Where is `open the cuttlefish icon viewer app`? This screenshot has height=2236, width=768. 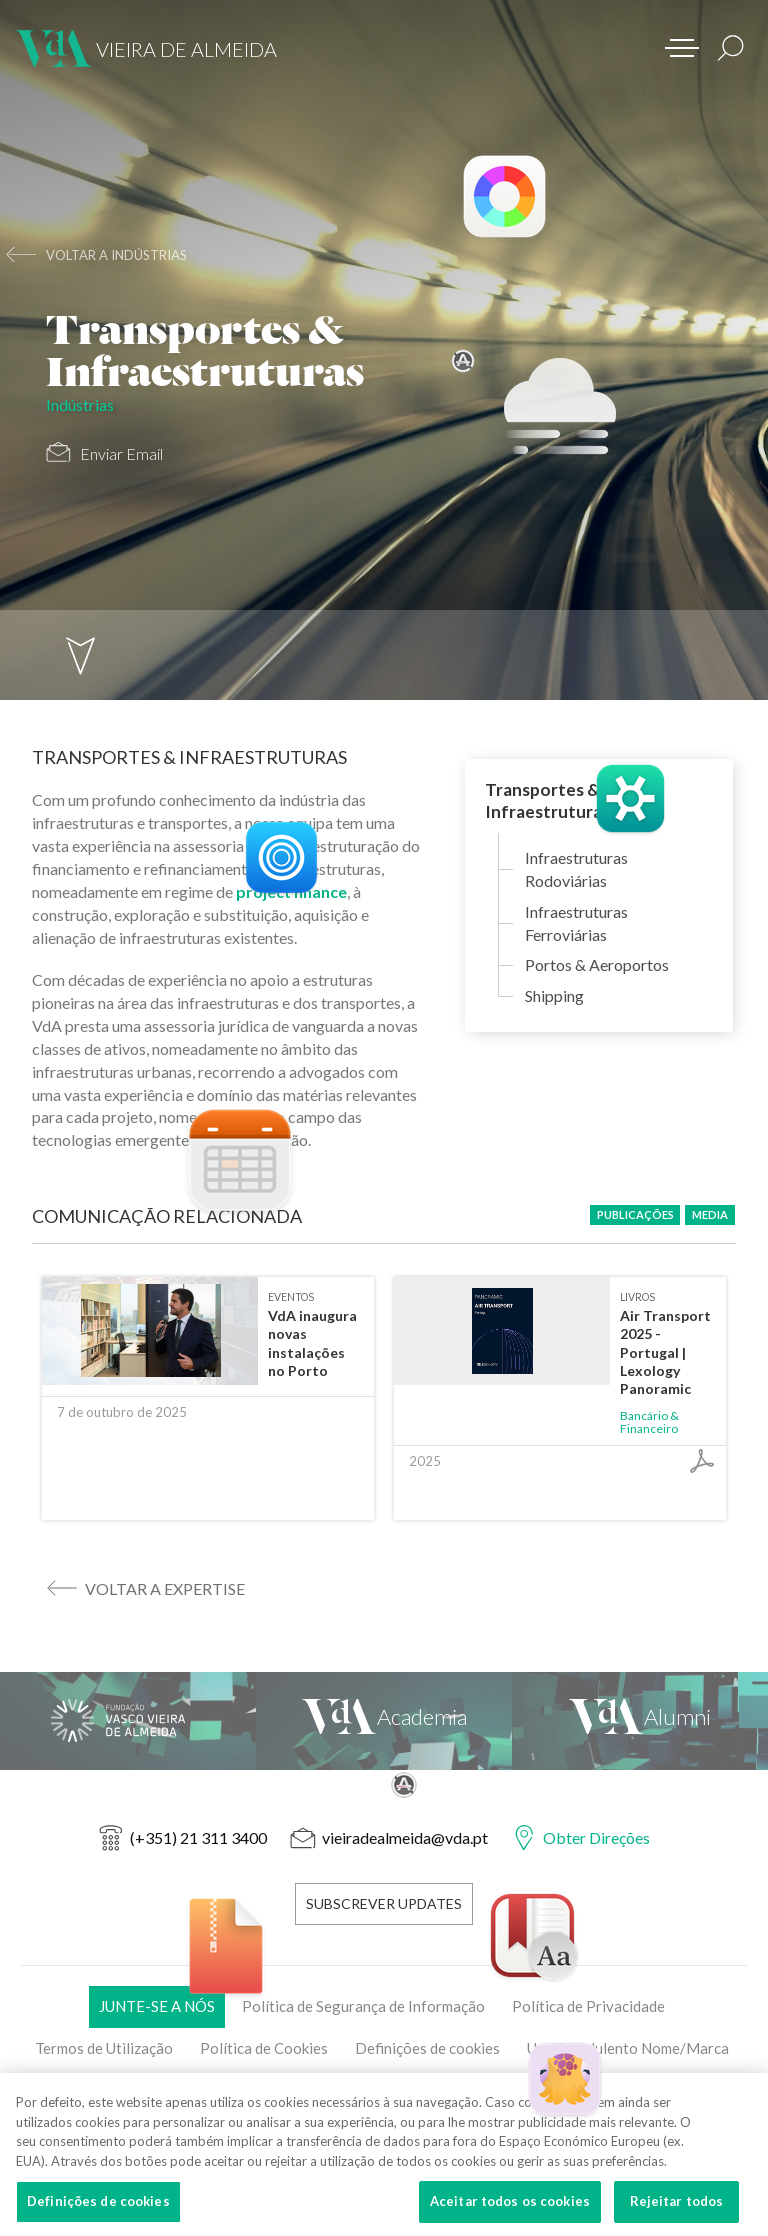 open the cuttlefish icon viewer app is located at coordinates (565, 2079).